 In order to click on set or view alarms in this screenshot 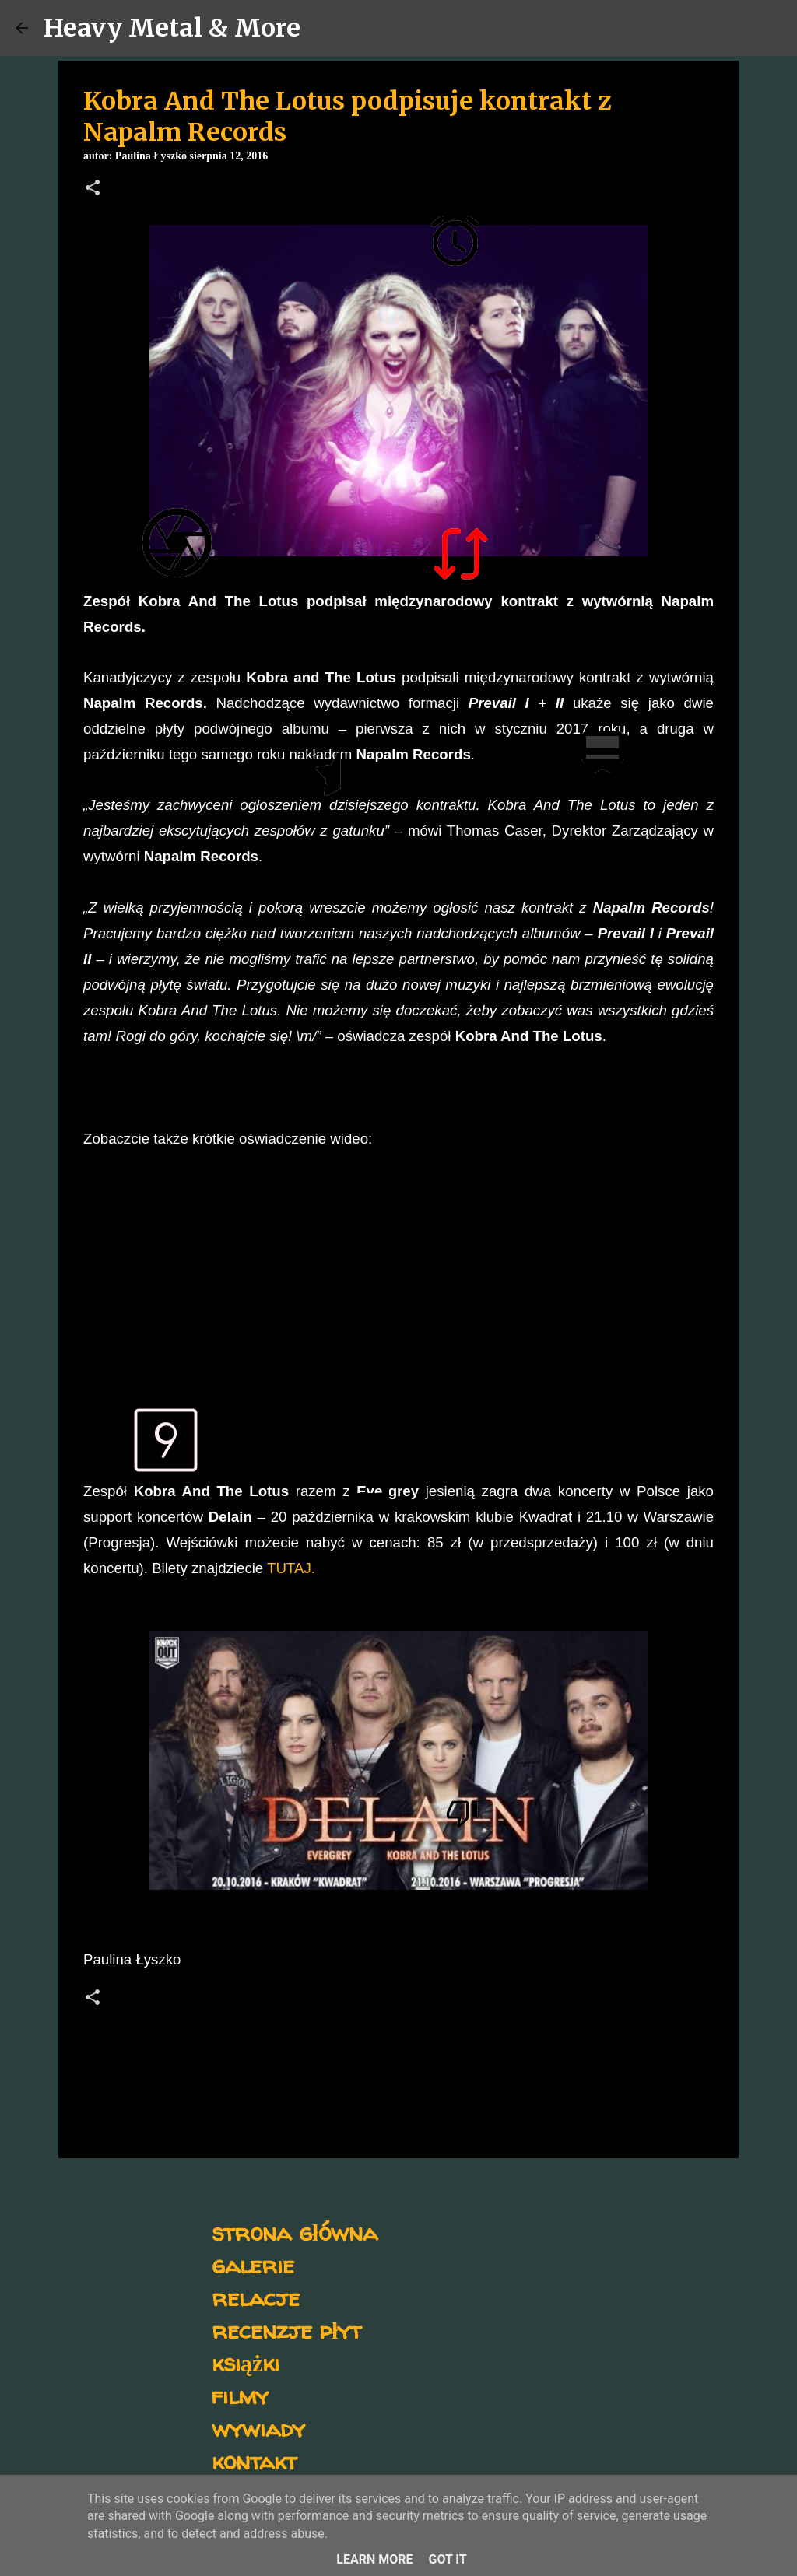, I will do `click(455, 240)`.